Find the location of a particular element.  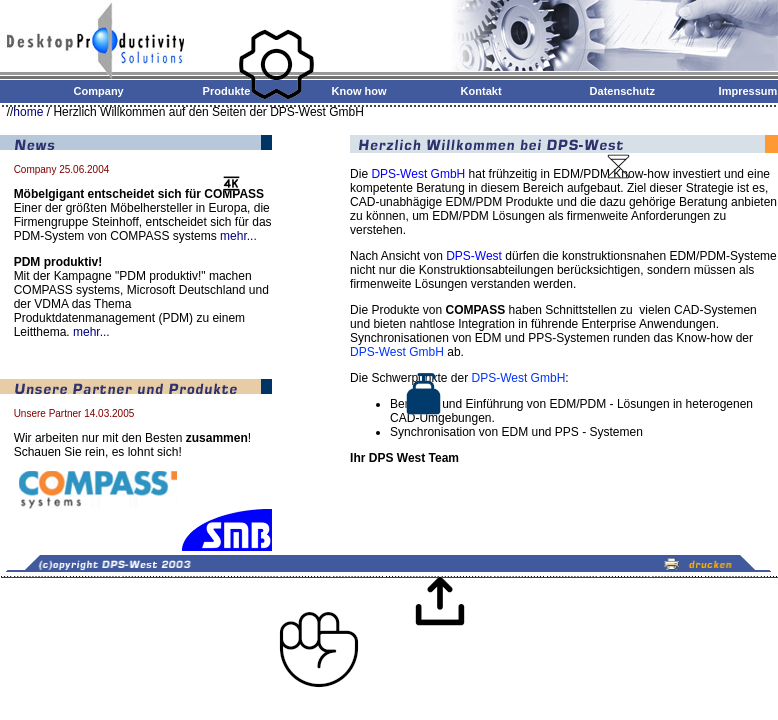

indicates solidarity or support action is located at coordinates (319, 648).